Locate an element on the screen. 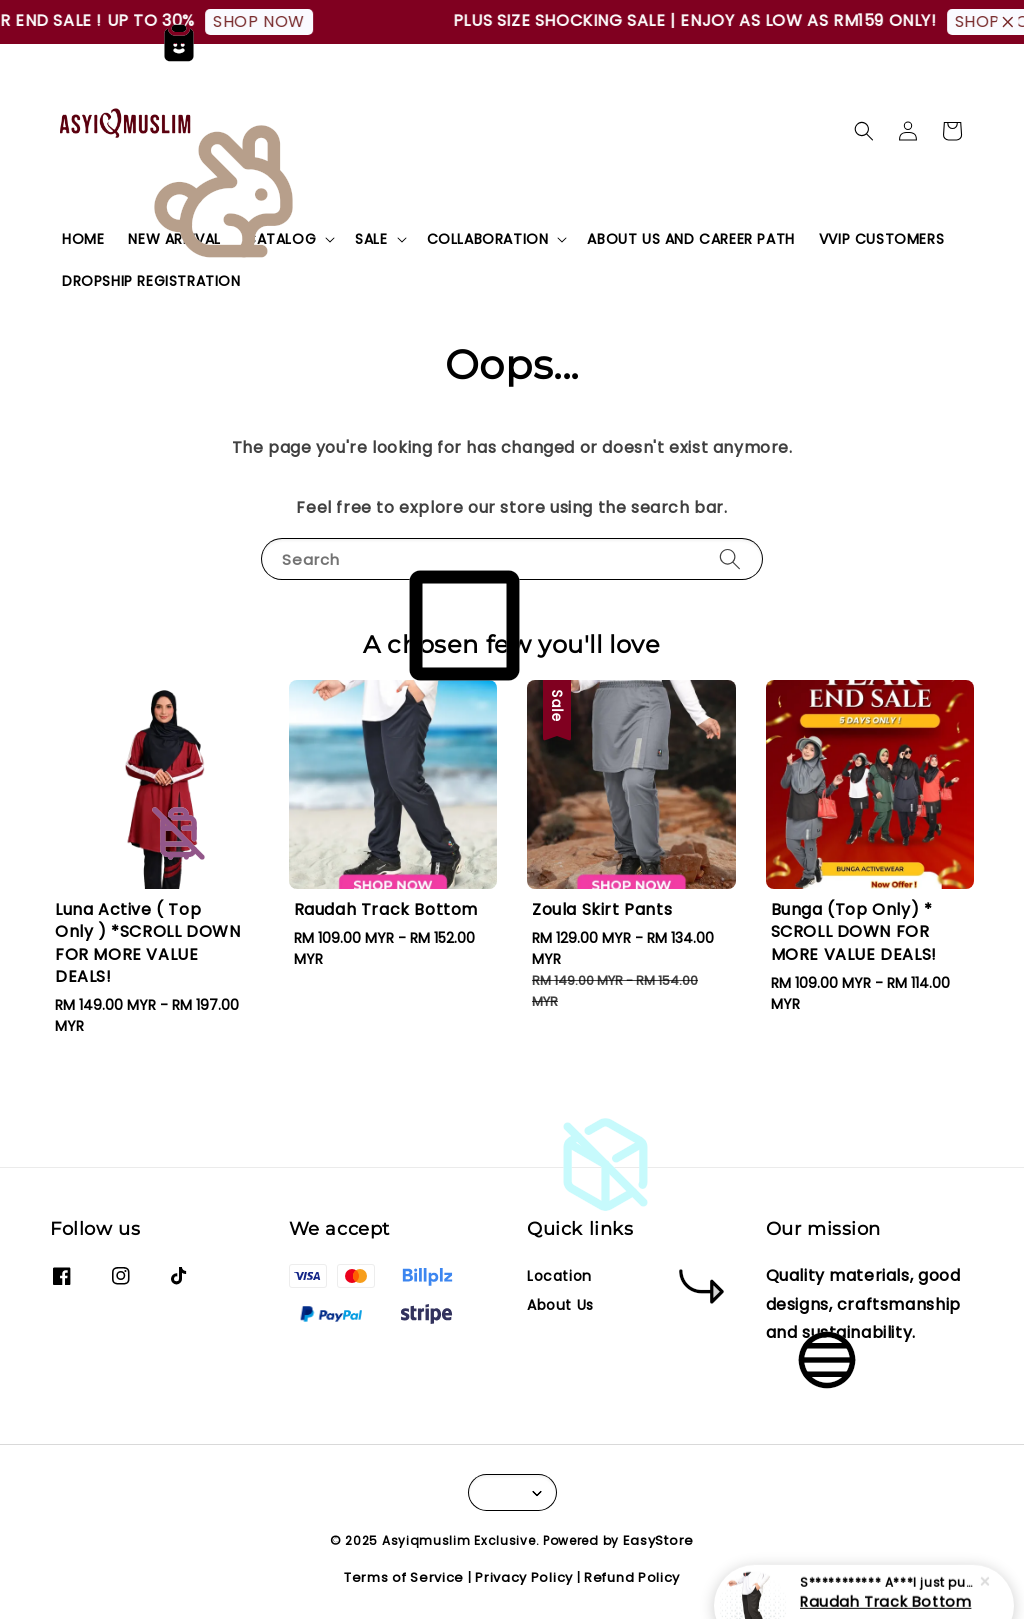 The image size is (1024, 1619). no luggage allowed is located at coordinates (178, 833).